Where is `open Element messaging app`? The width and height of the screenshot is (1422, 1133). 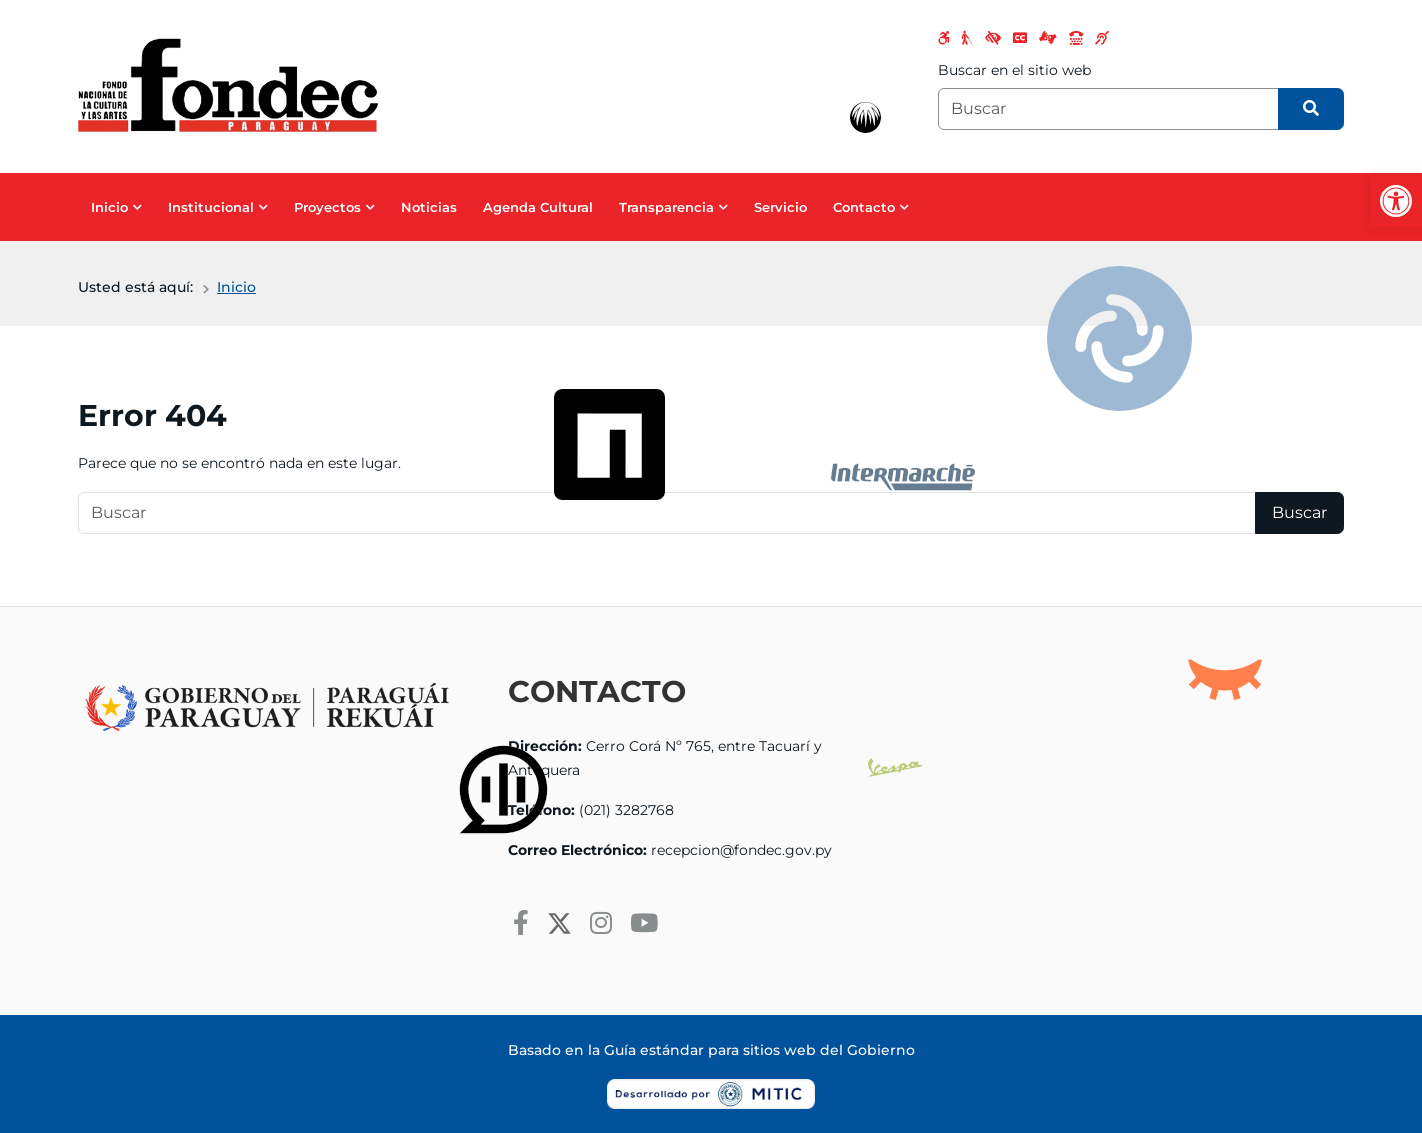
open Element messaging app is located at coordinates (1119, 338).